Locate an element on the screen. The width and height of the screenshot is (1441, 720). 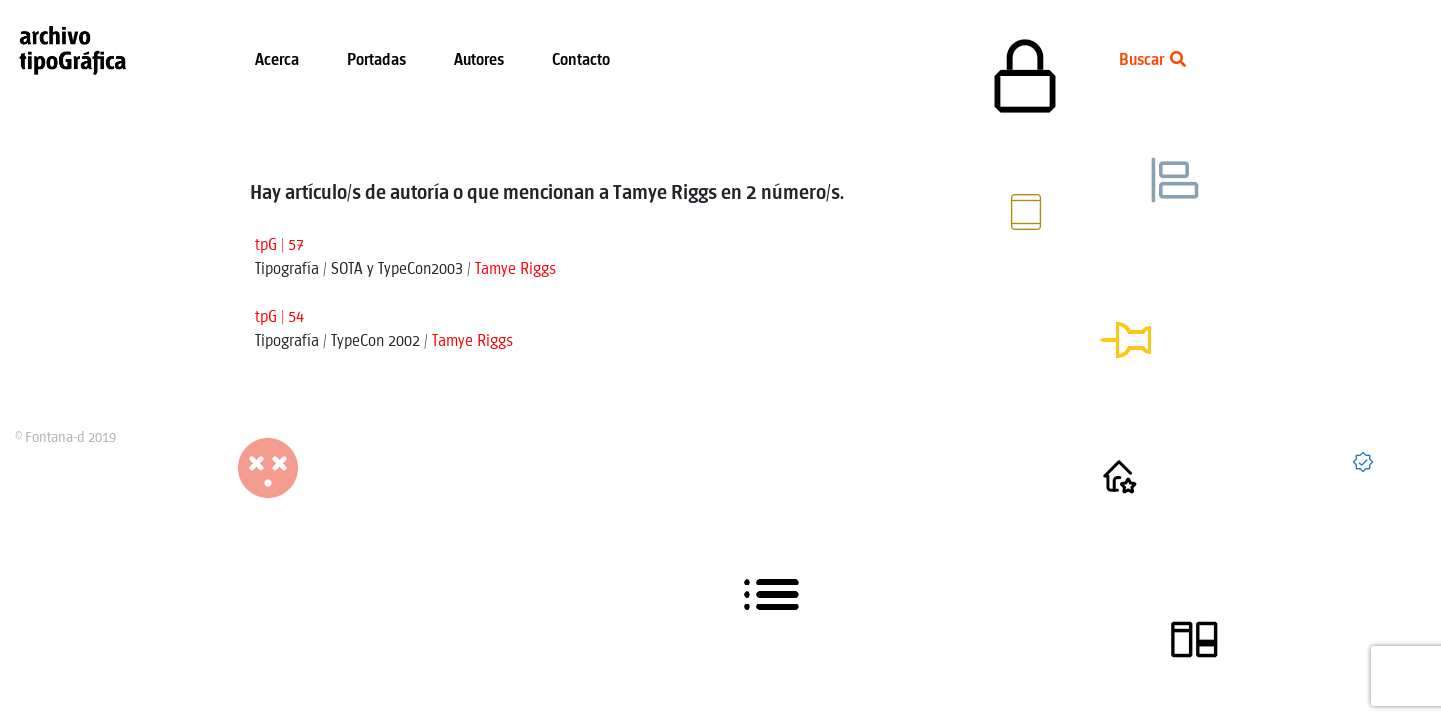
align text to the left is located at coordinates (1174, 180).